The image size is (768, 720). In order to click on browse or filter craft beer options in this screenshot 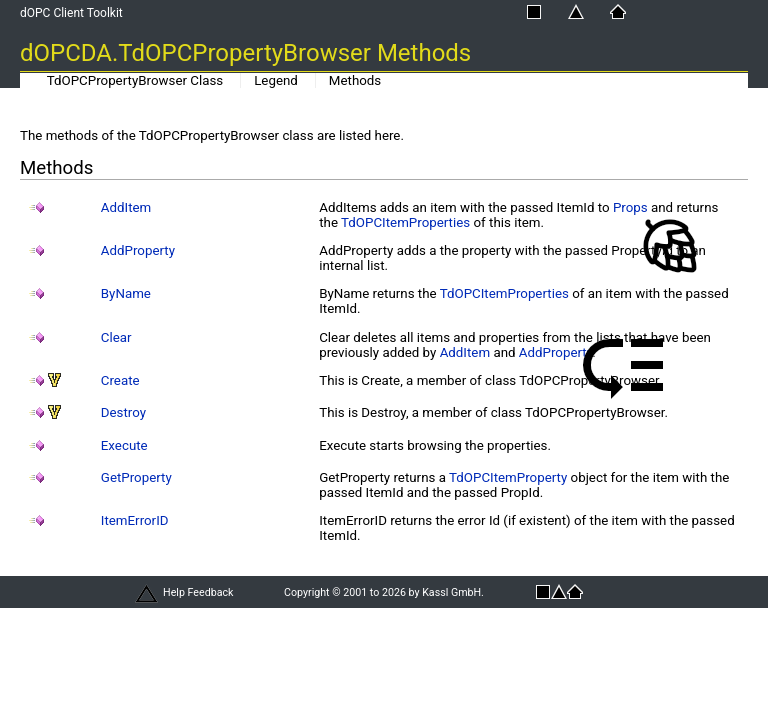, I will do `click(670, 246)`.